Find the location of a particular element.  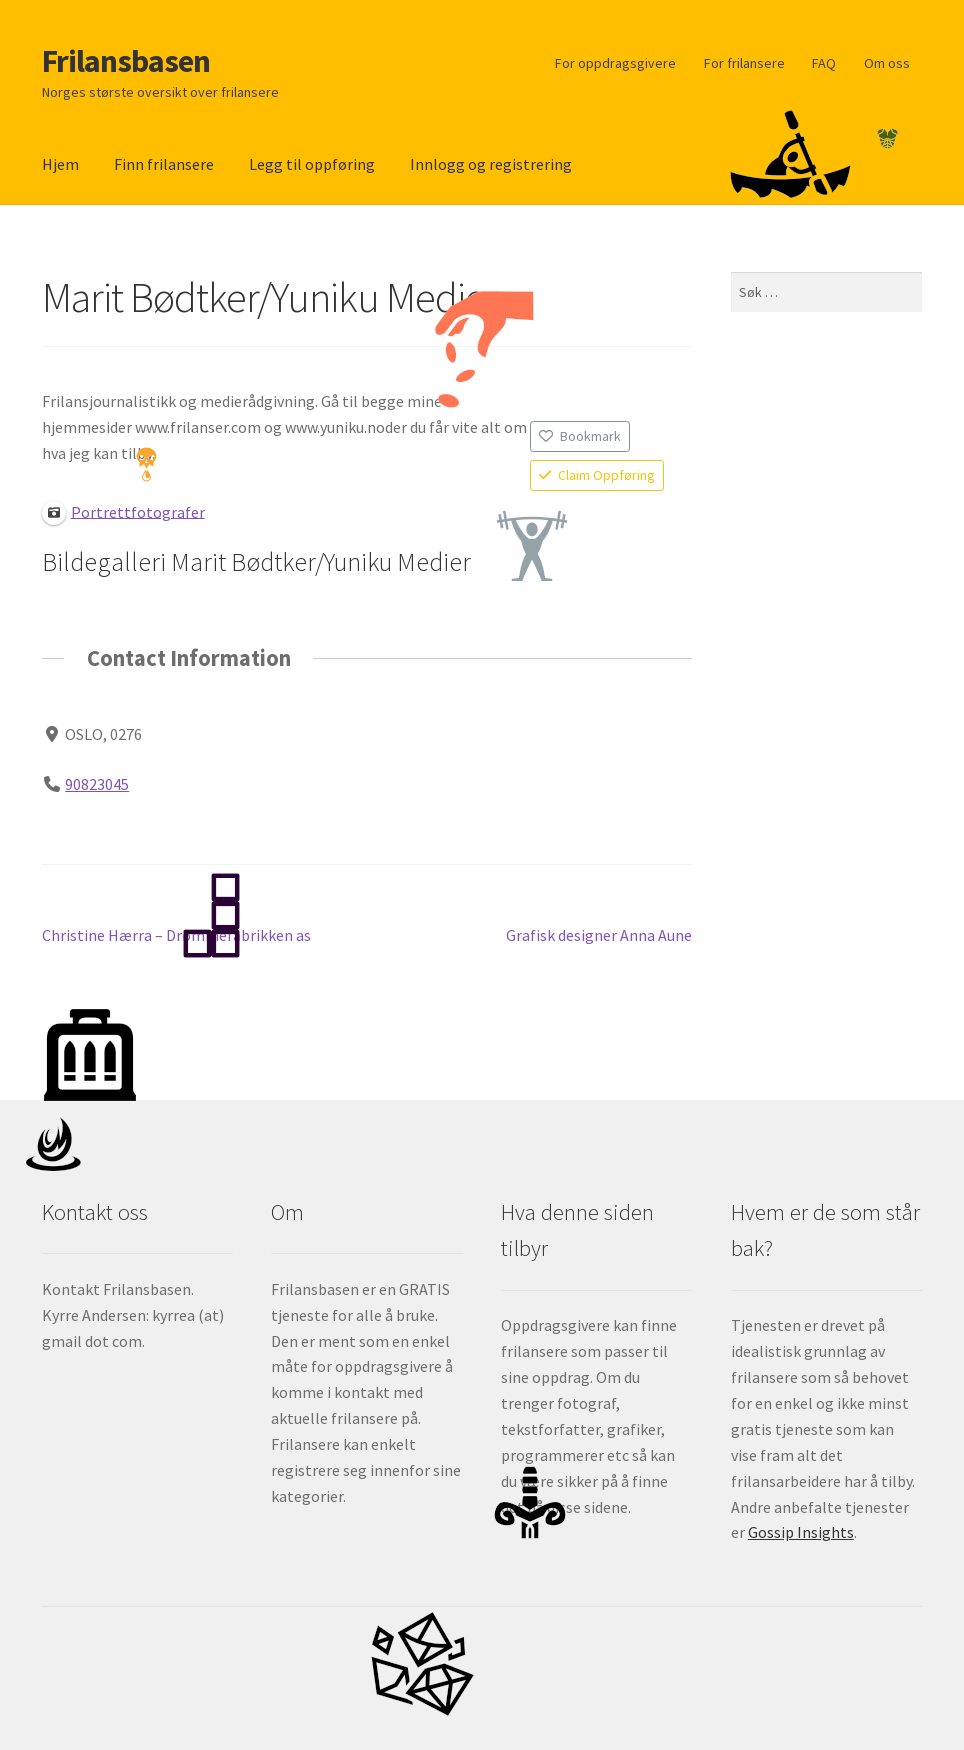

indicates a poisonous or toxic item is located at coordinates (146, 464).